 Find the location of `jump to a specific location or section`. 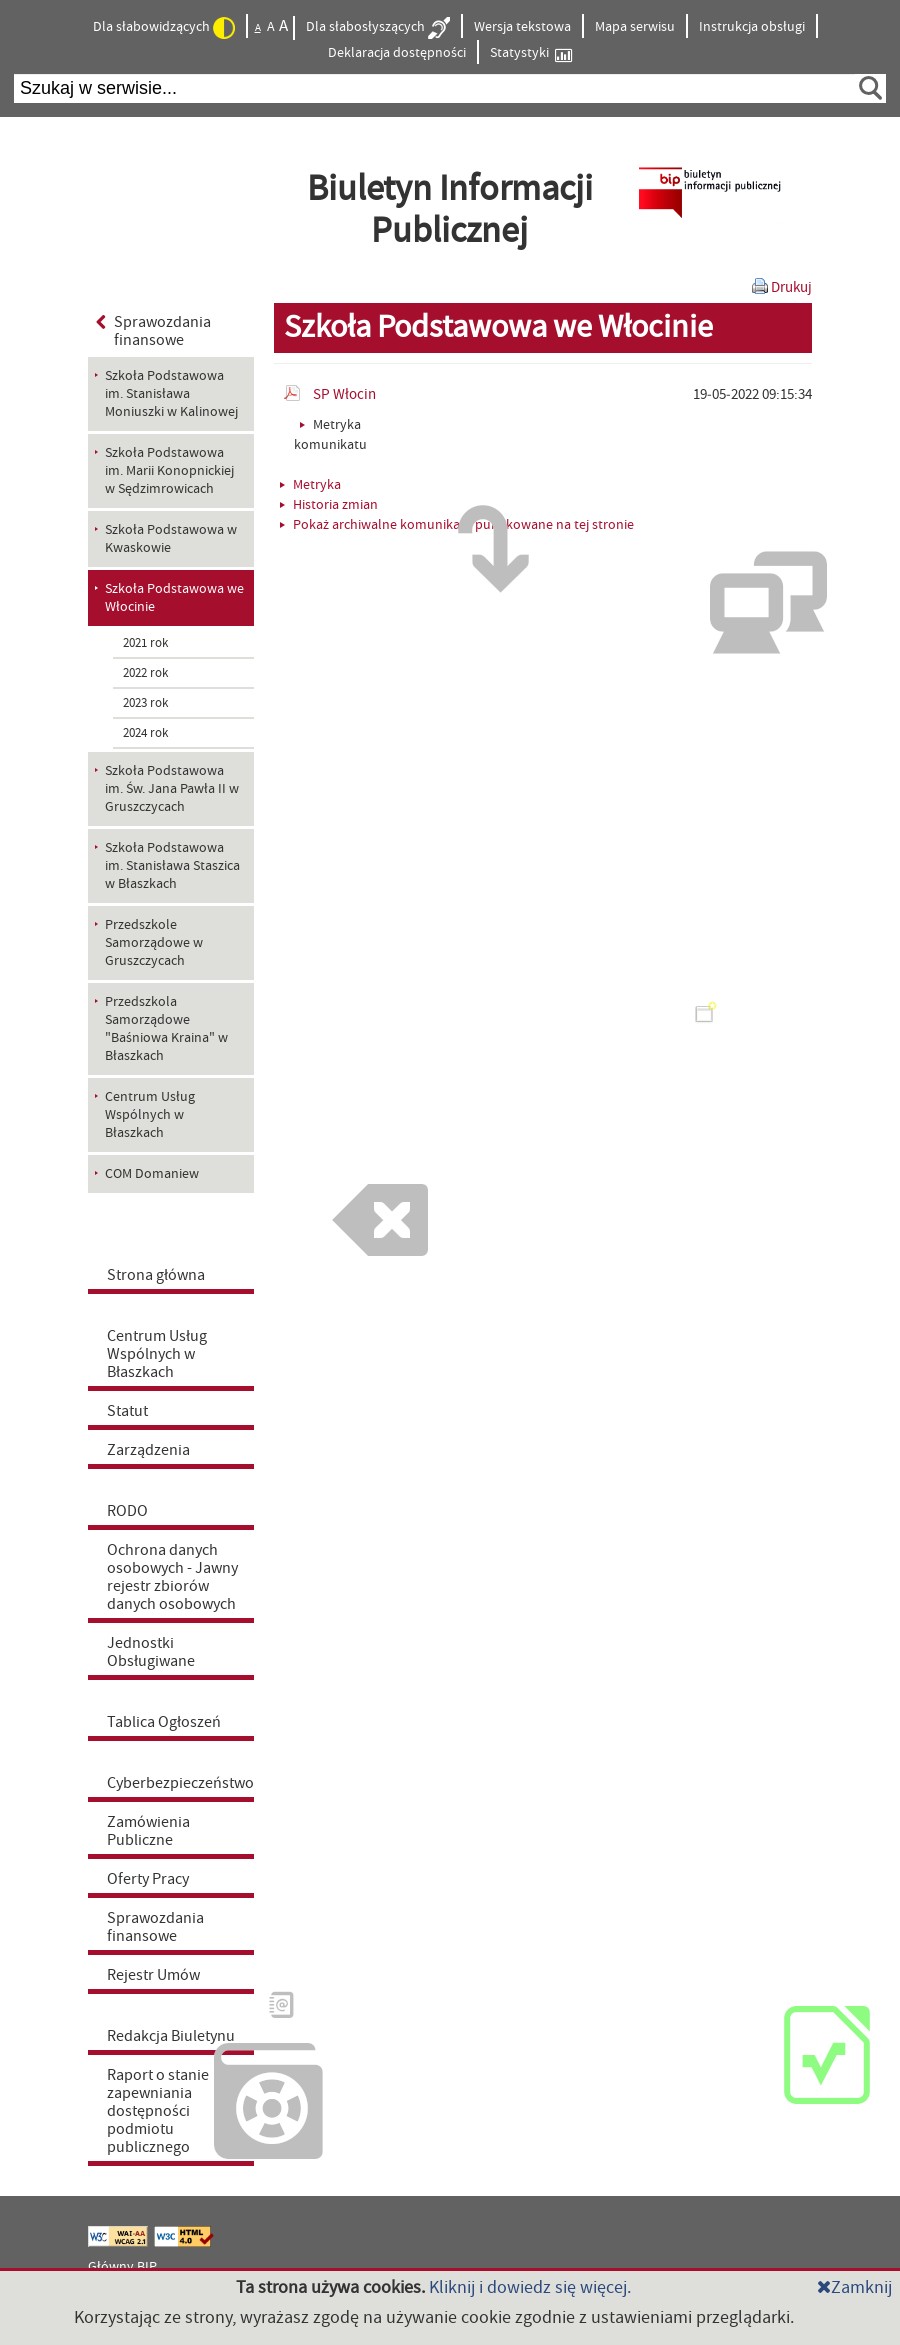

jump to a specific location or section is located at coordinates (493, 547).